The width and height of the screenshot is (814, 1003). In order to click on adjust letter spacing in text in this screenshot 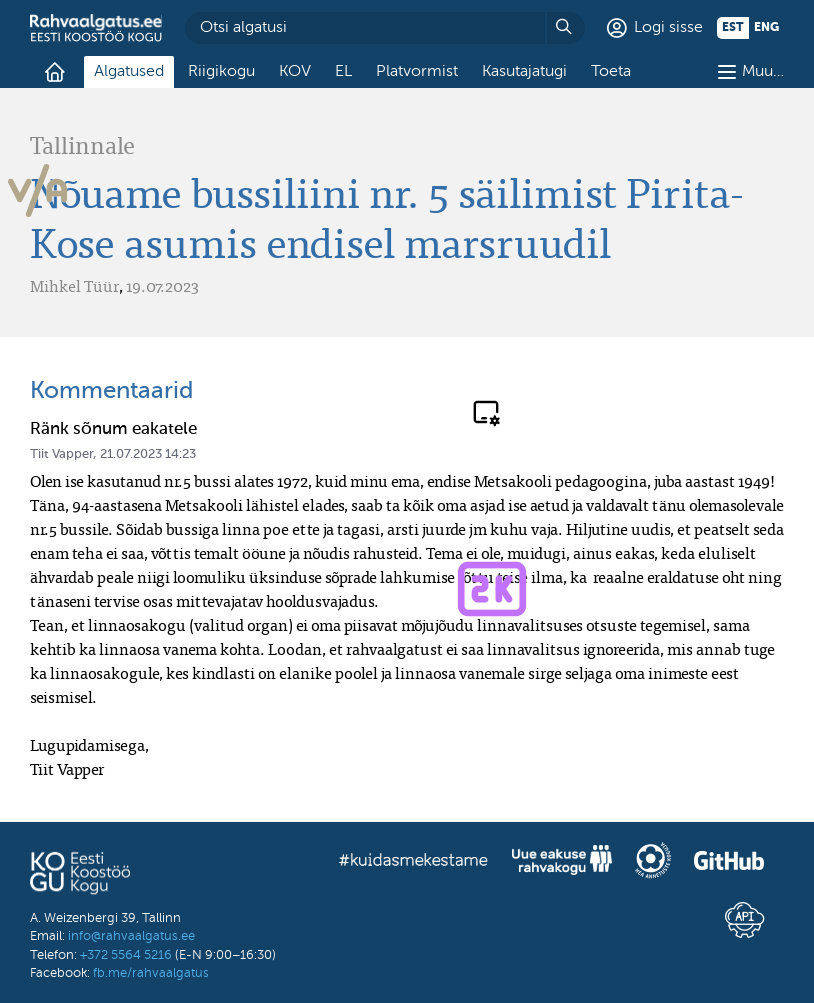, I will do `click(37, 190)`.